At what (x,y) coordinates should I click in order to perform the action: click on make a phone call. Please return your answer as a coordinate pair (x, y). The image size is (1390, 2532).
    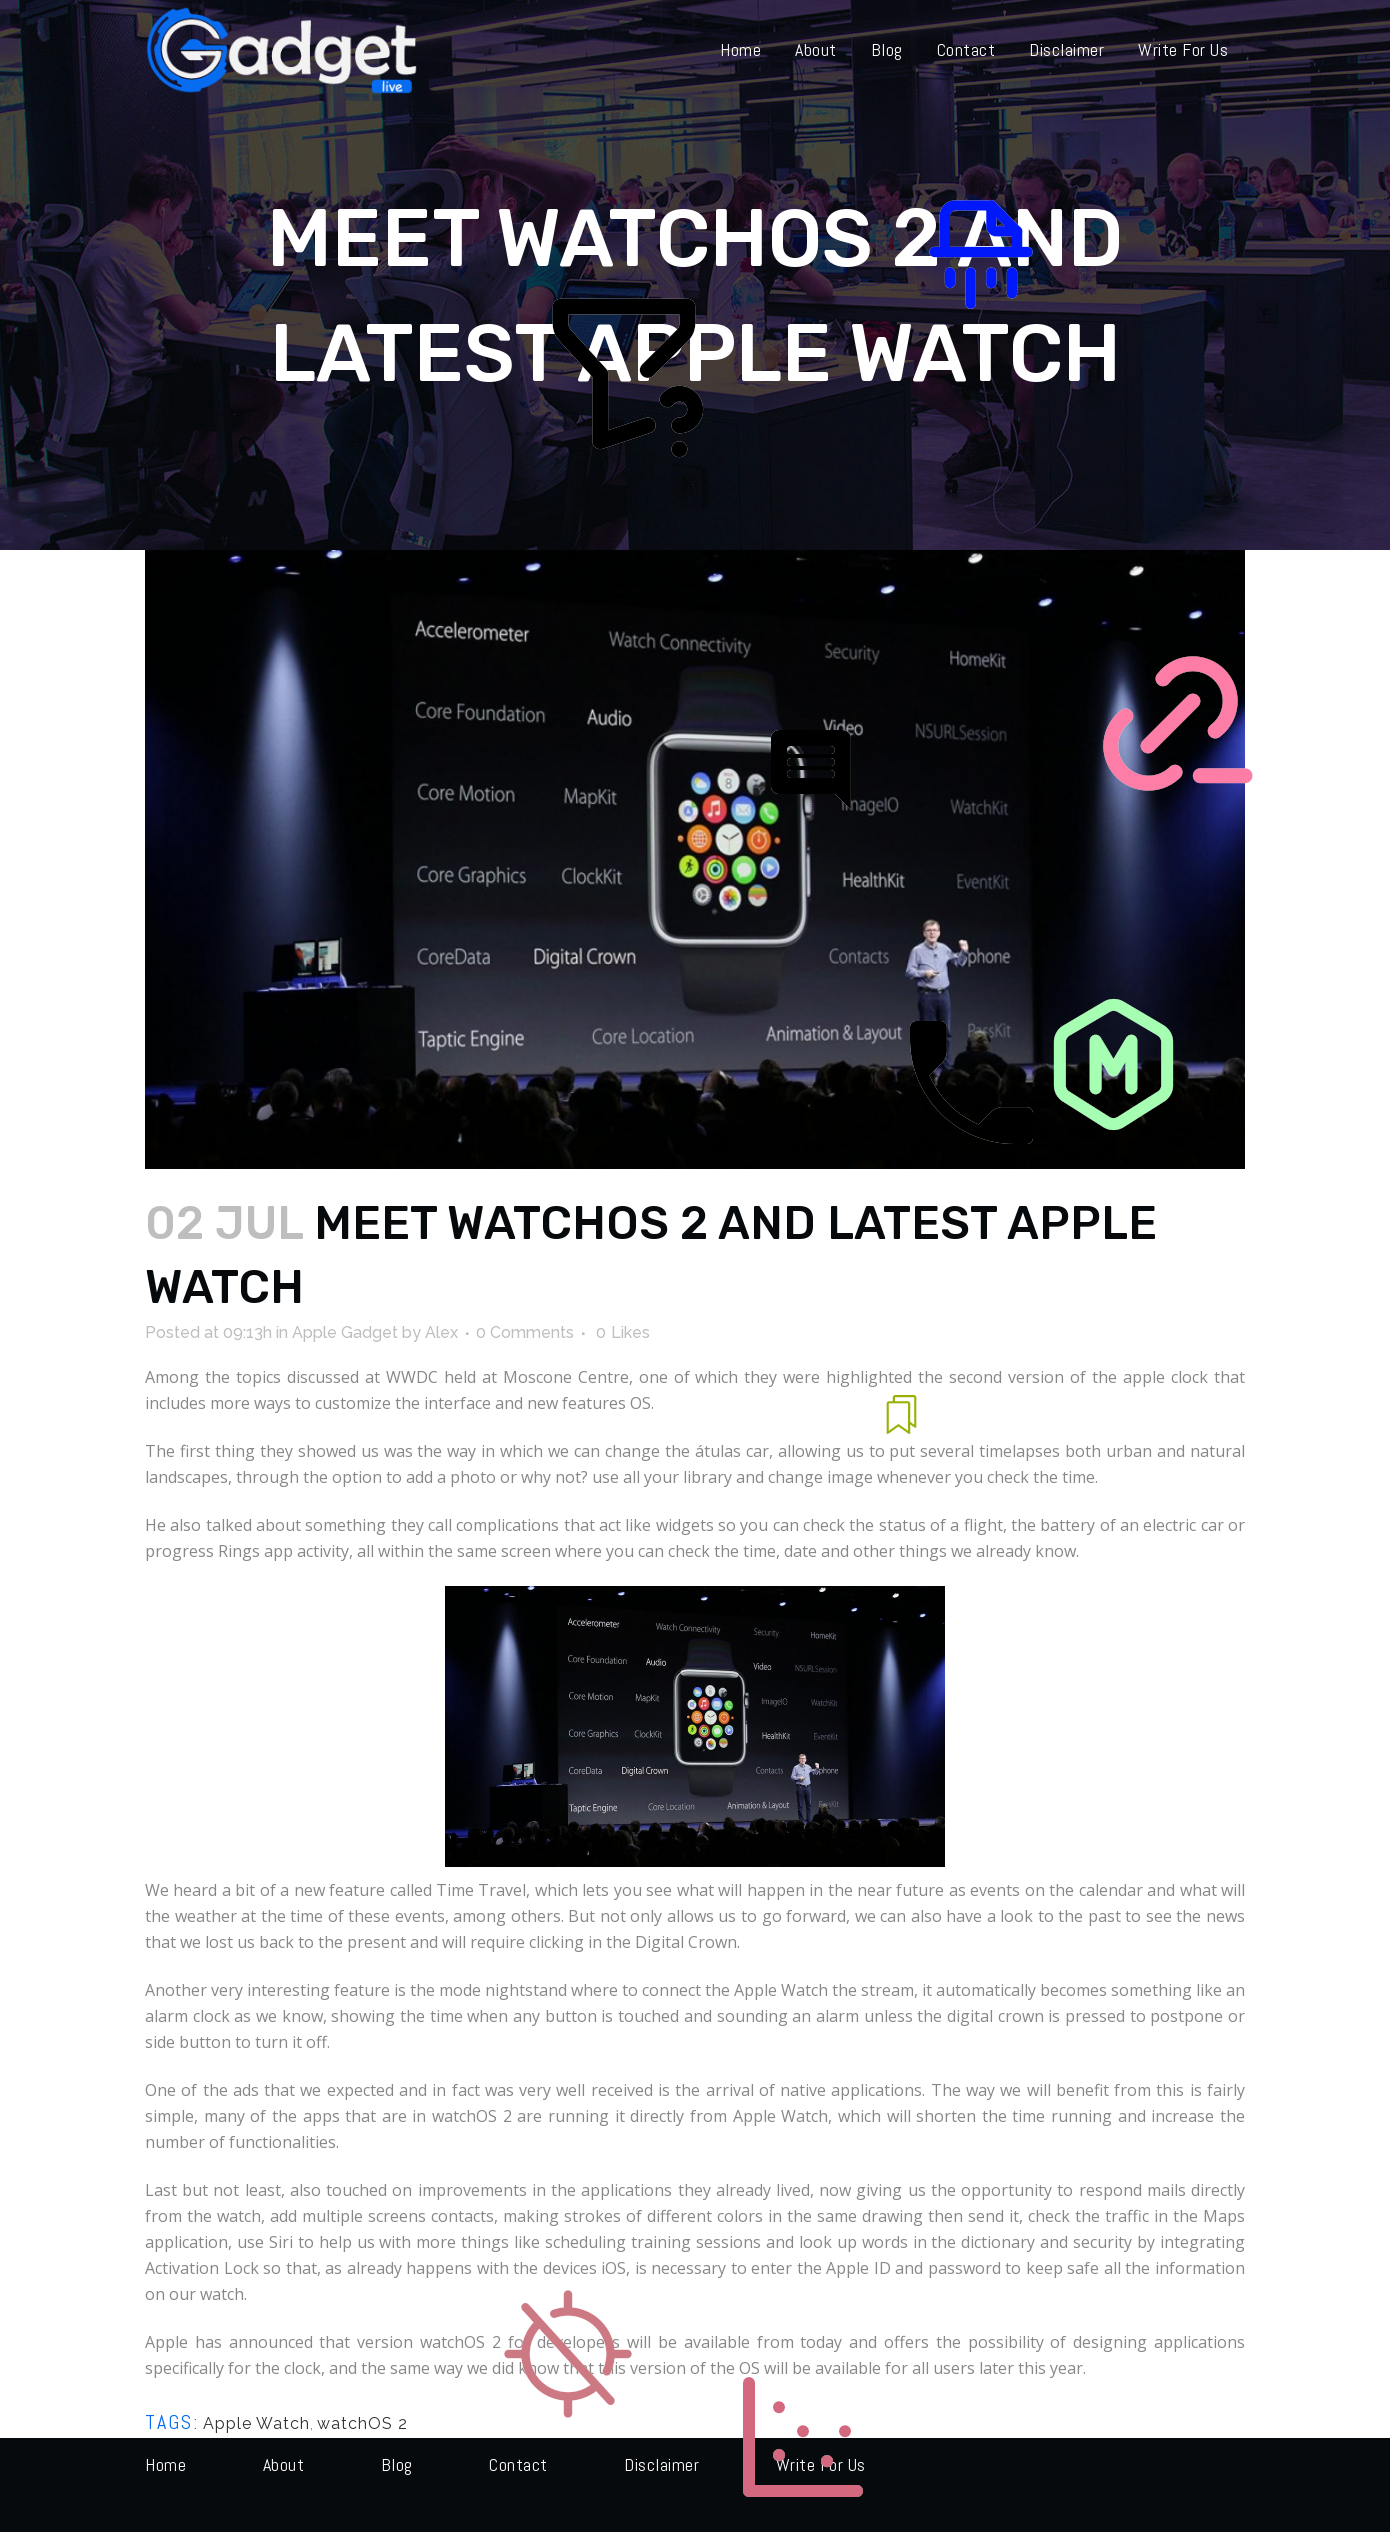
    Looking at the image, I should click on (971, 1082).